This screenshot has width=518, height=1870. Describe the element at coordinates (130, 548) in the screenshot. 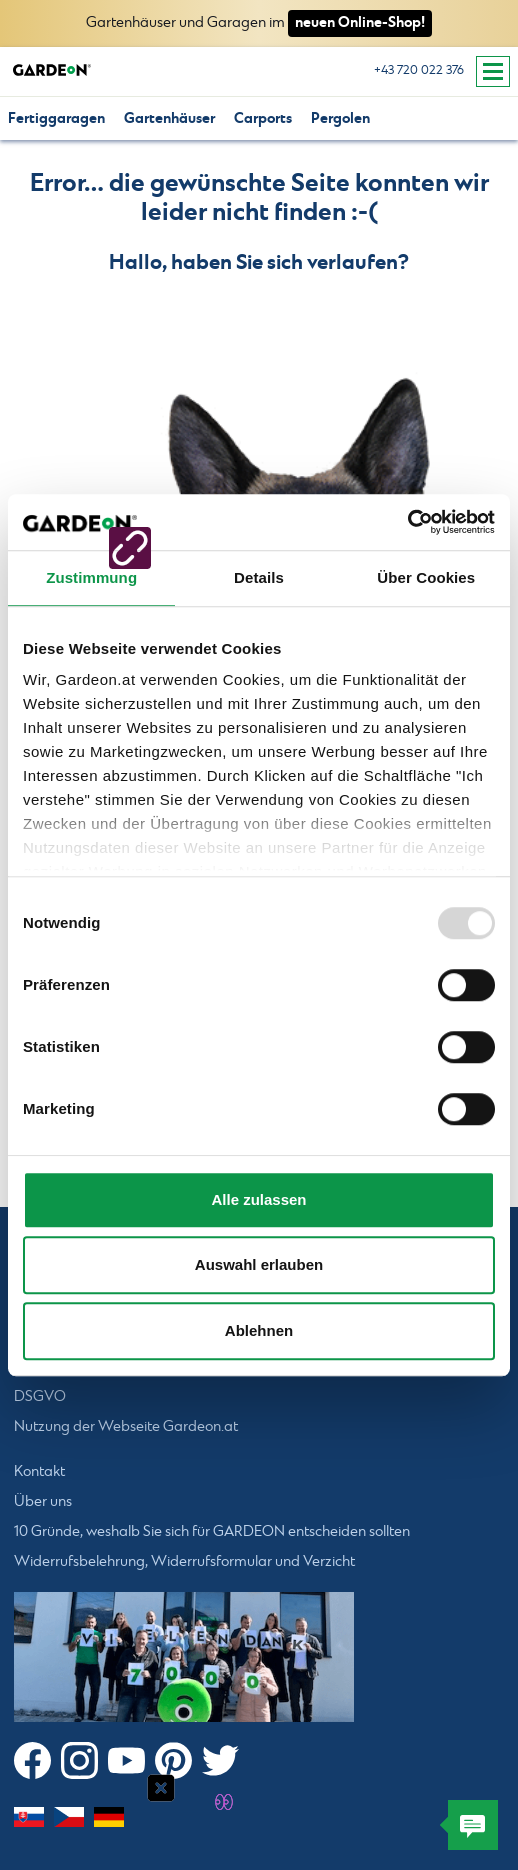

I see `unlink or break a connection` at that location.